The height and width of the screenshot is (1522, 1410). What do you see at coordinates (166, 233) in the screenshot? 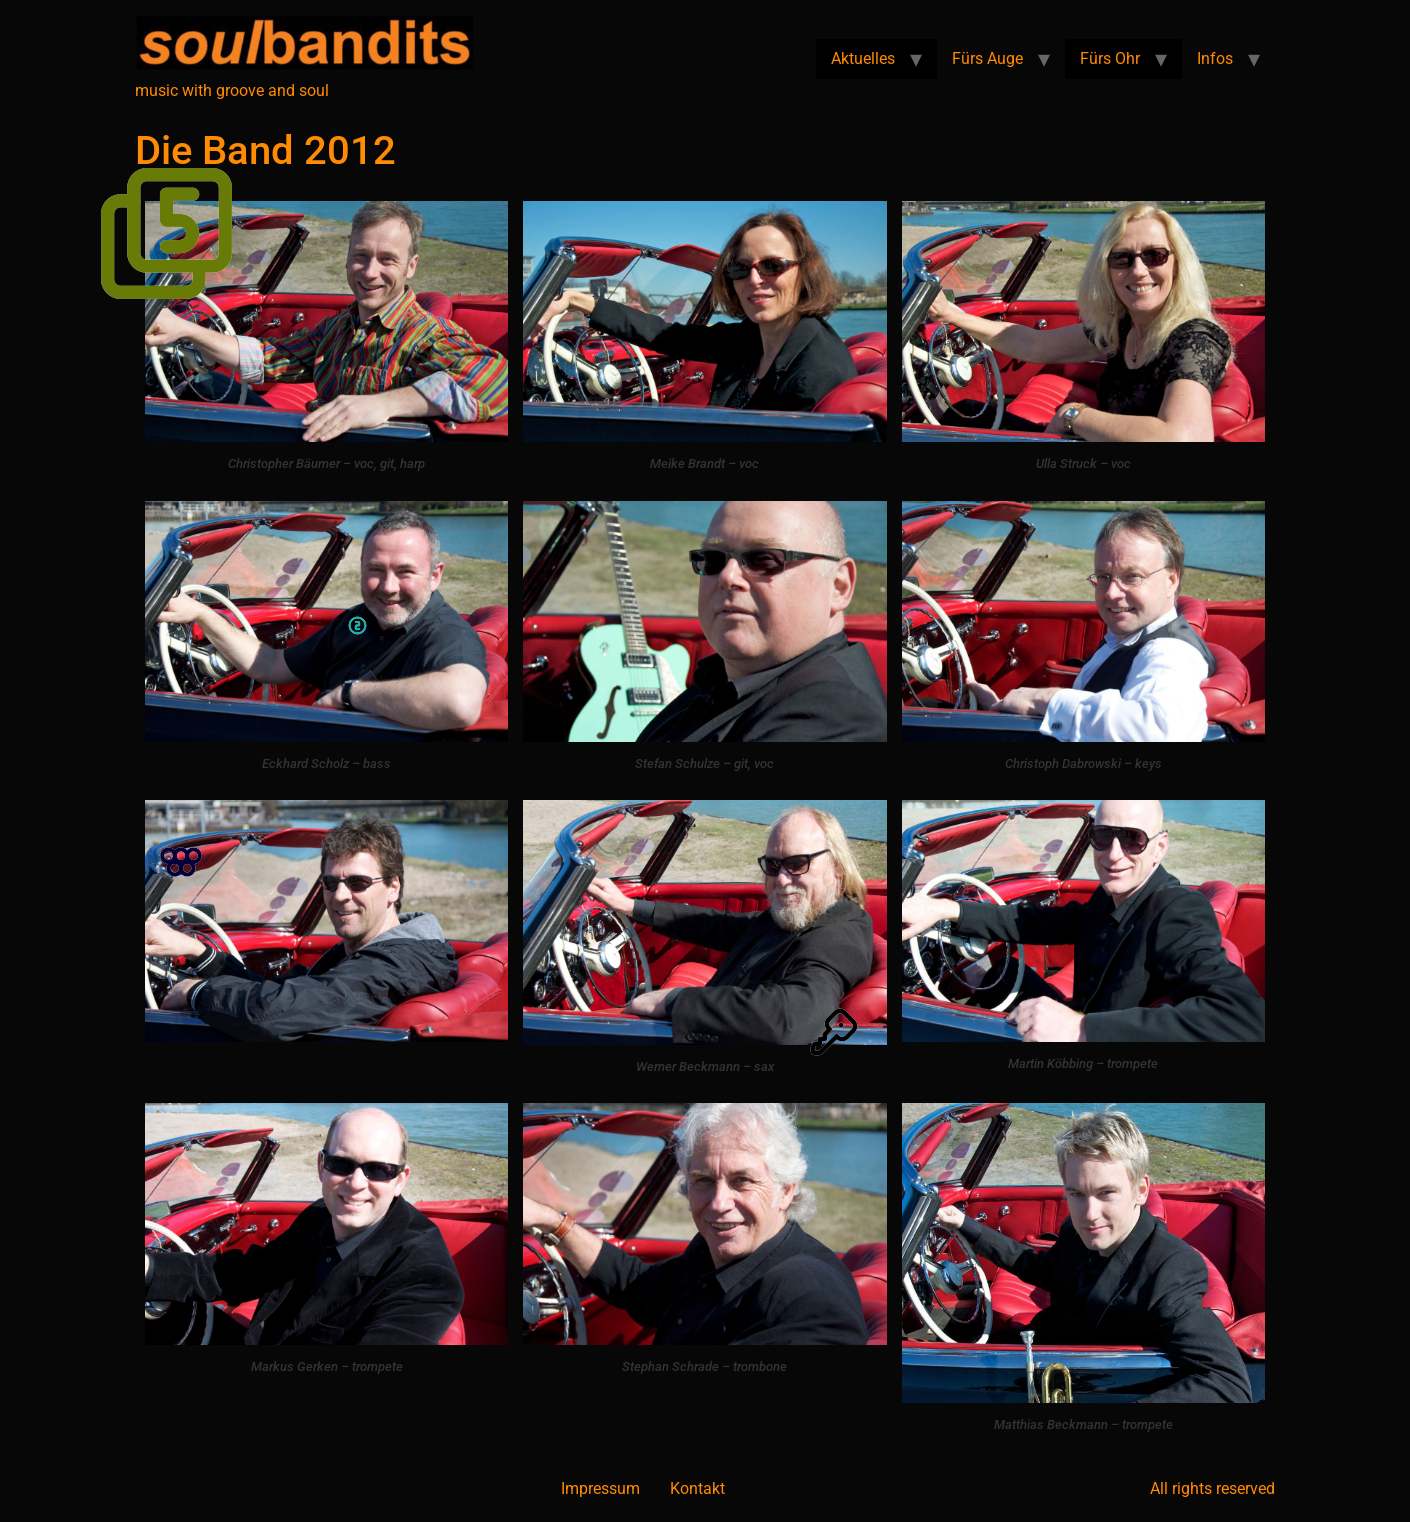
I see `view 5 stacked items or layers` at bounding box center [166, 233].